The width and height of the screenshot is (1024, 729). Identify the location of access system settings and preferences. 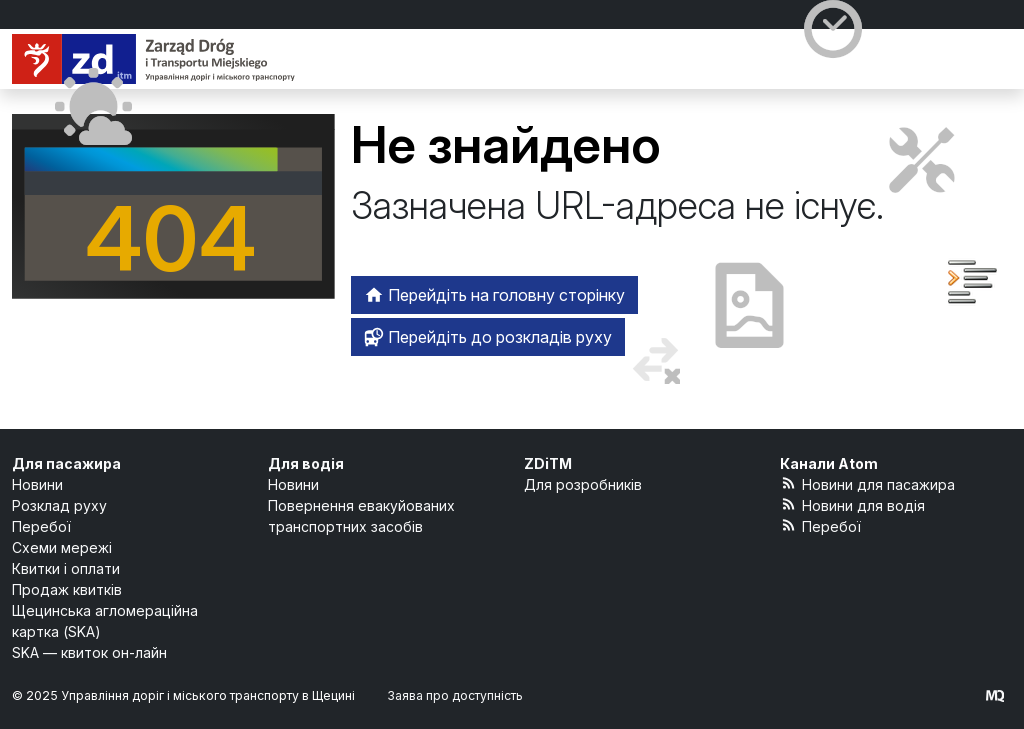
(922, 160).